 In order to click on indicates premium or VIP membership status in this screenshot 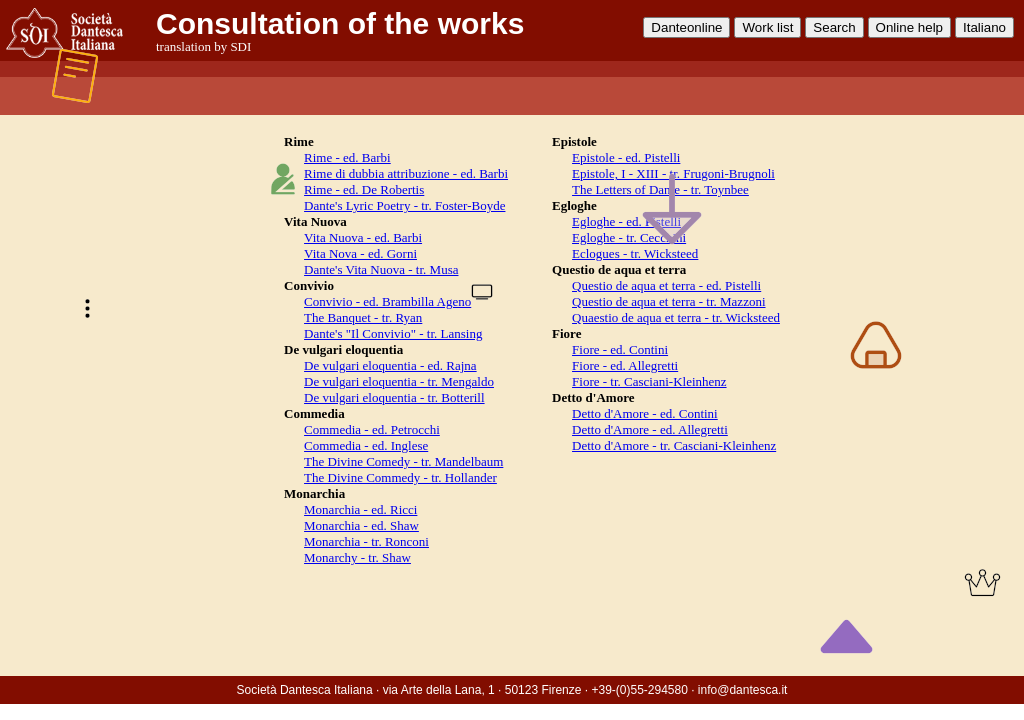, I will do `click(982, 584)`.